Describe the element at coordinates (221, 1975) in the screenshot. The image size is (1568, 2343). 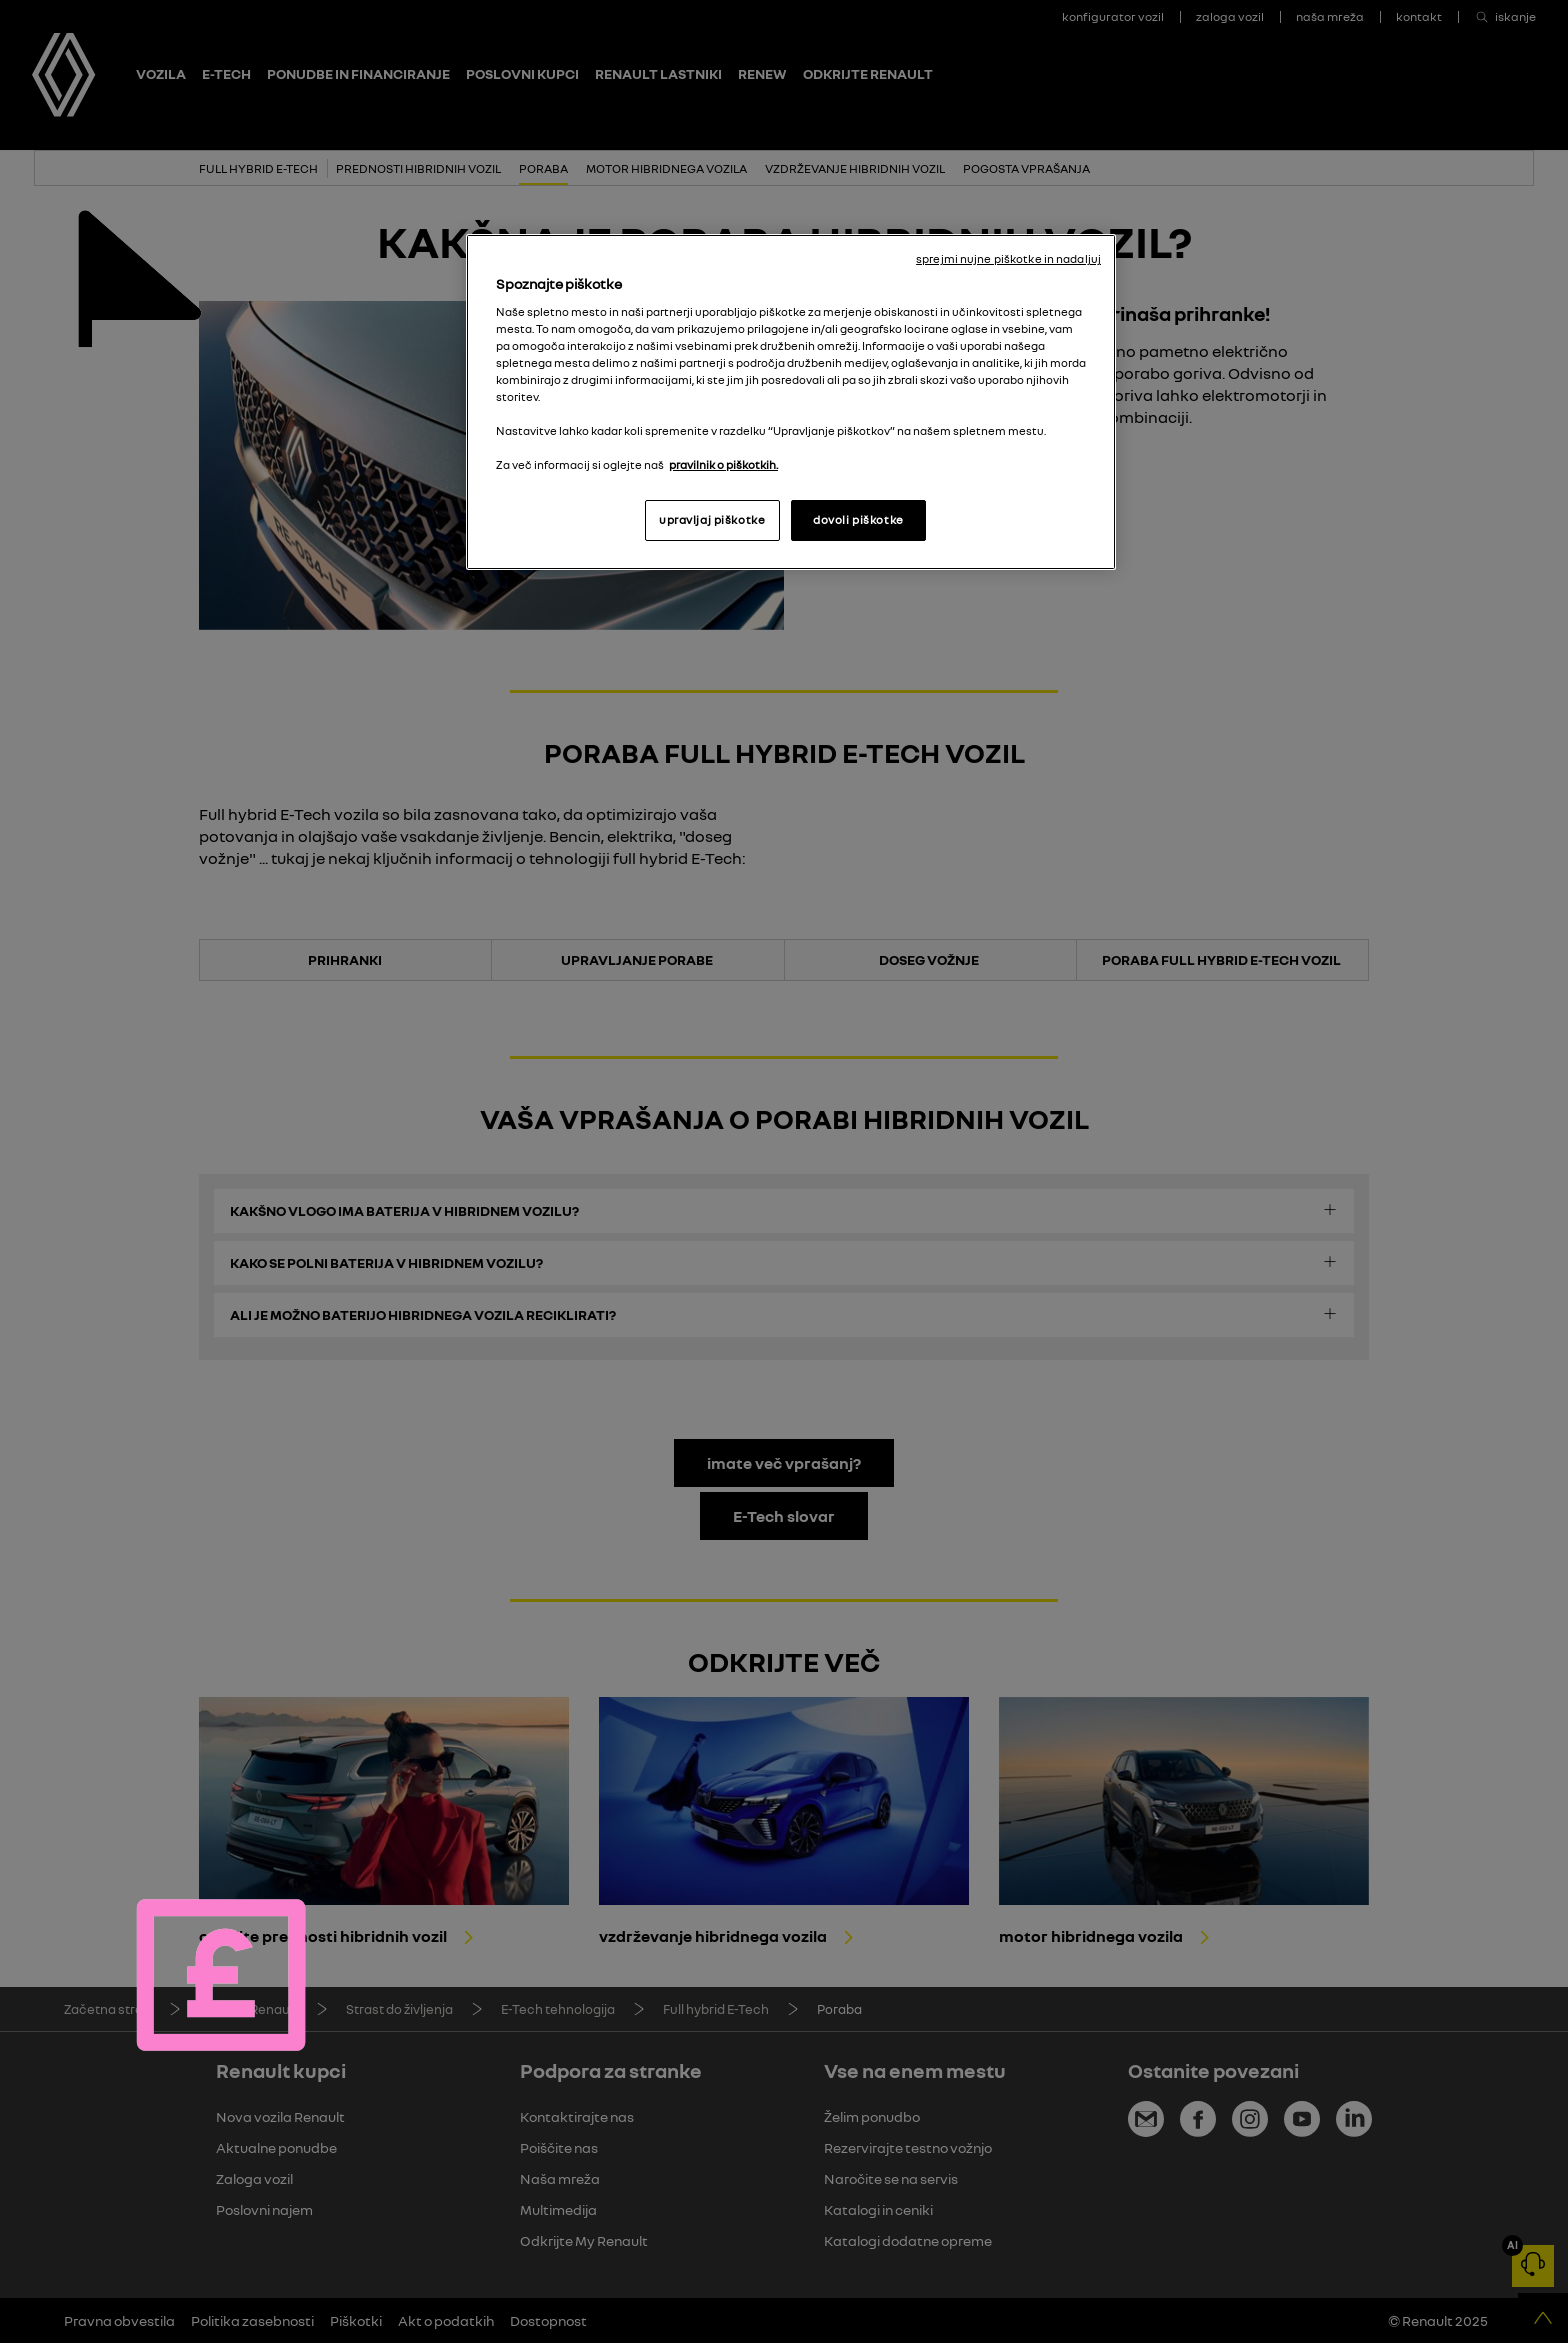
I see `view balance in british pounds` at that location.